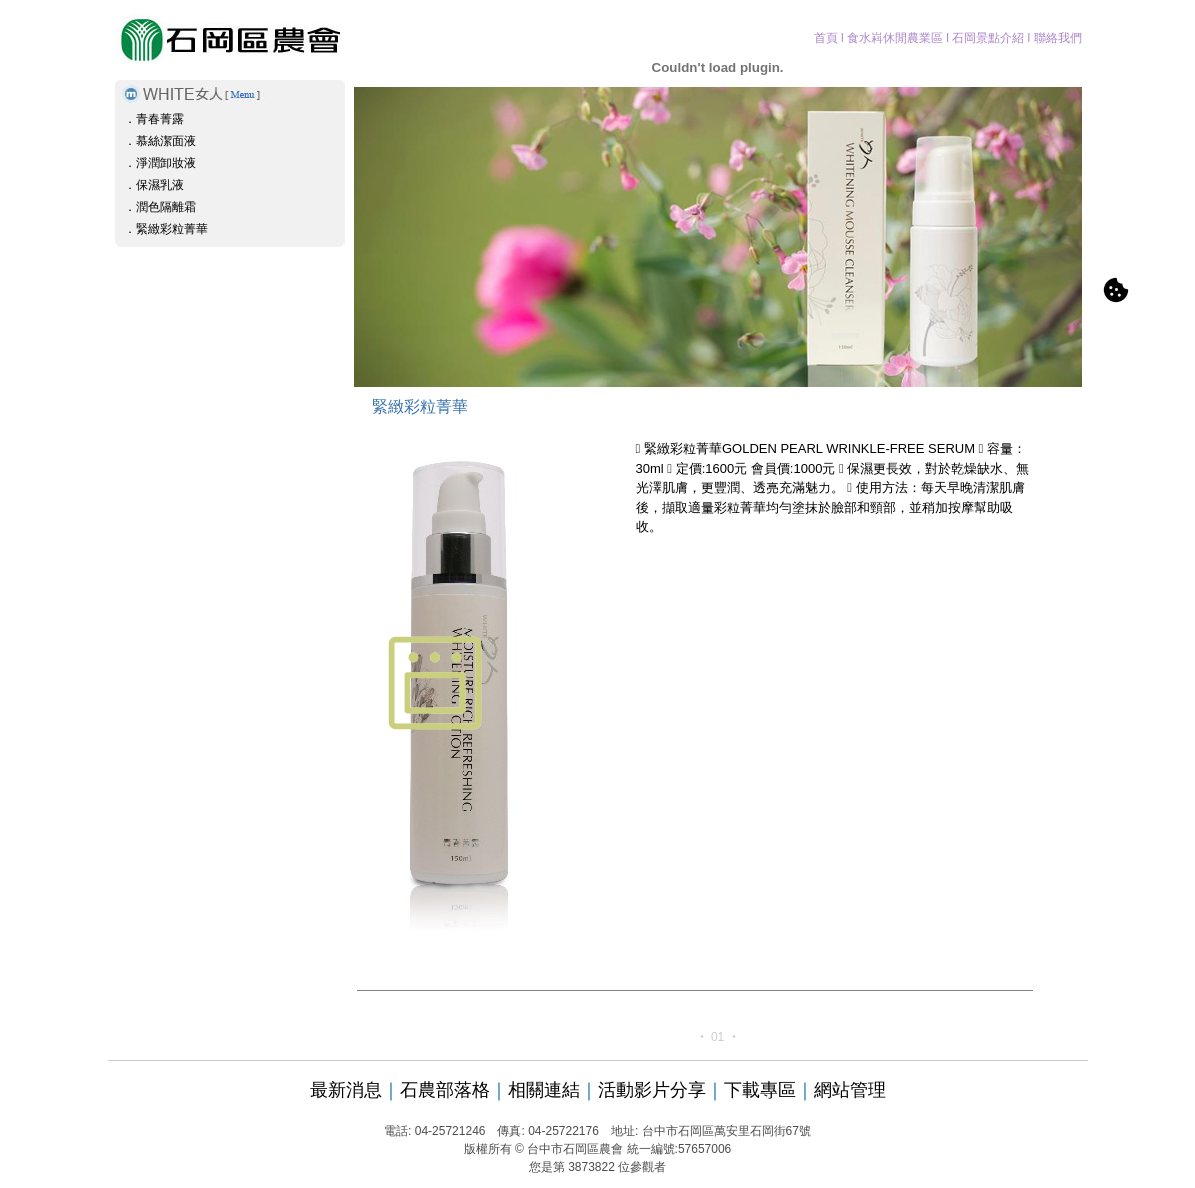  What do you see at coordinates (435, 683) in the screenshot?
I see `access oven or cooking controls` at bounding box center [435, 683].